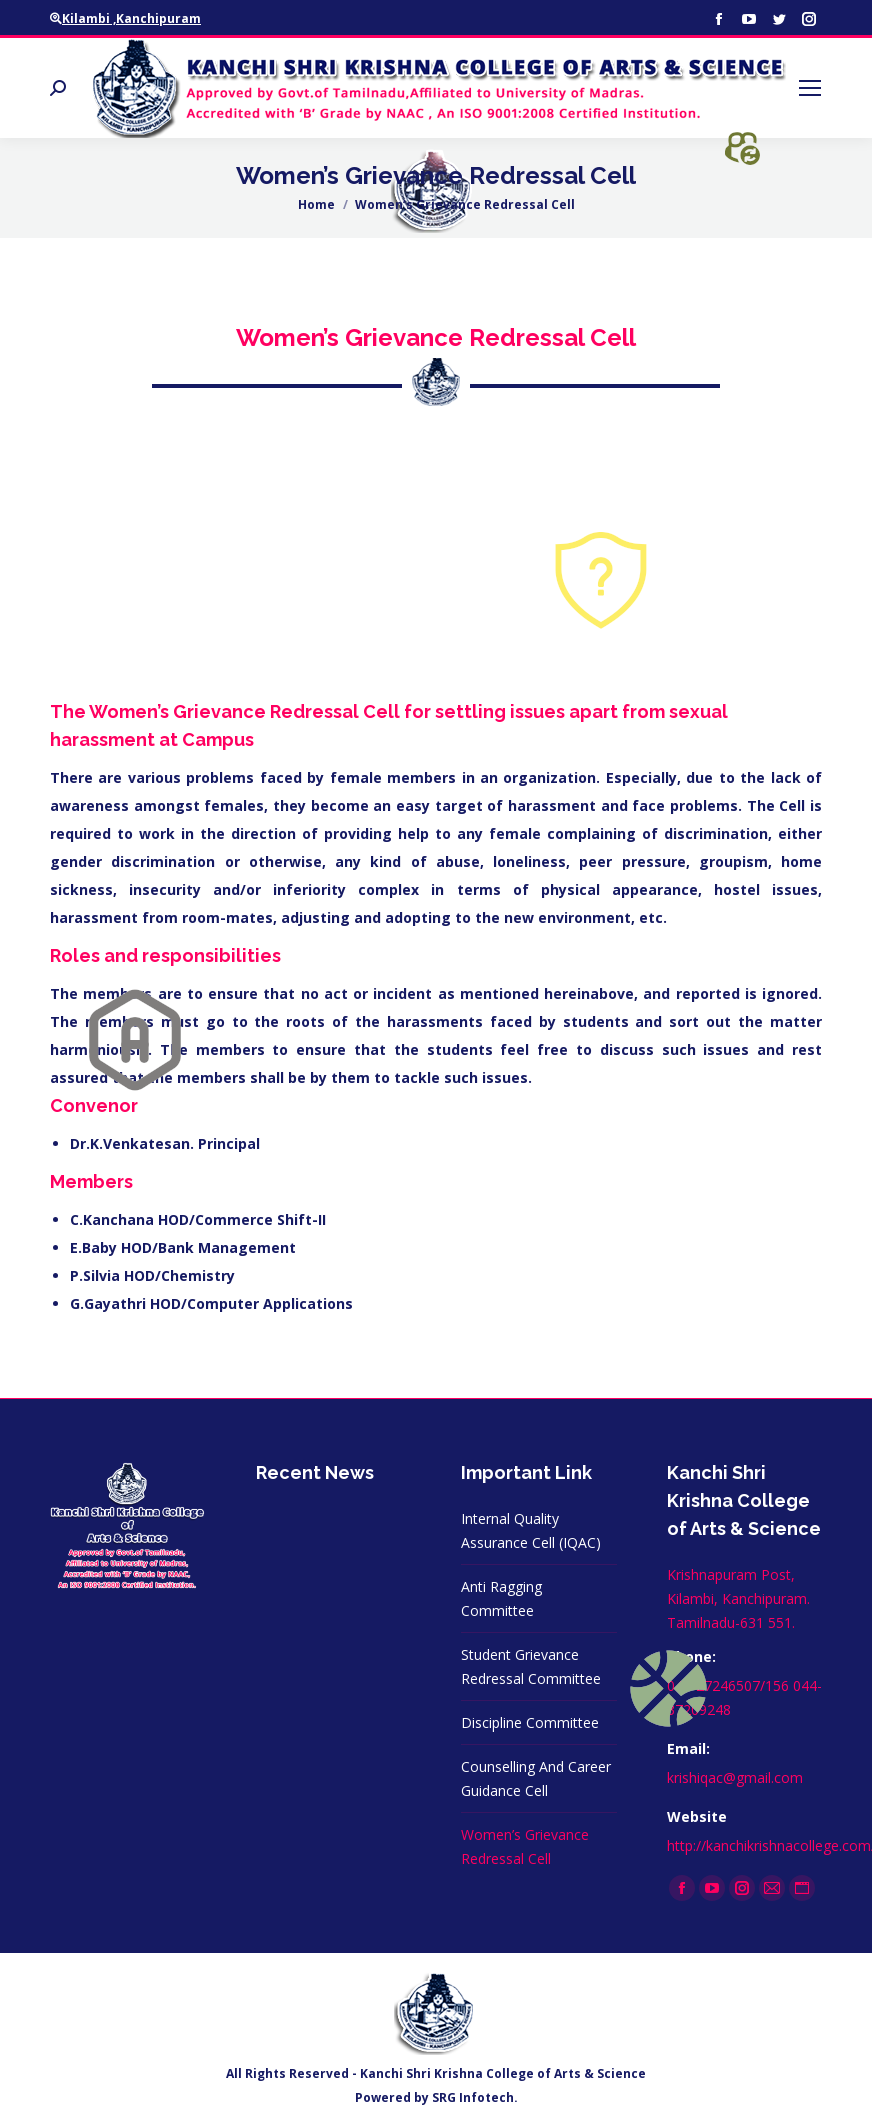 The image size is (872, 2120). I want to click on select option A in a multi-choice interface, so click(135, 1040).